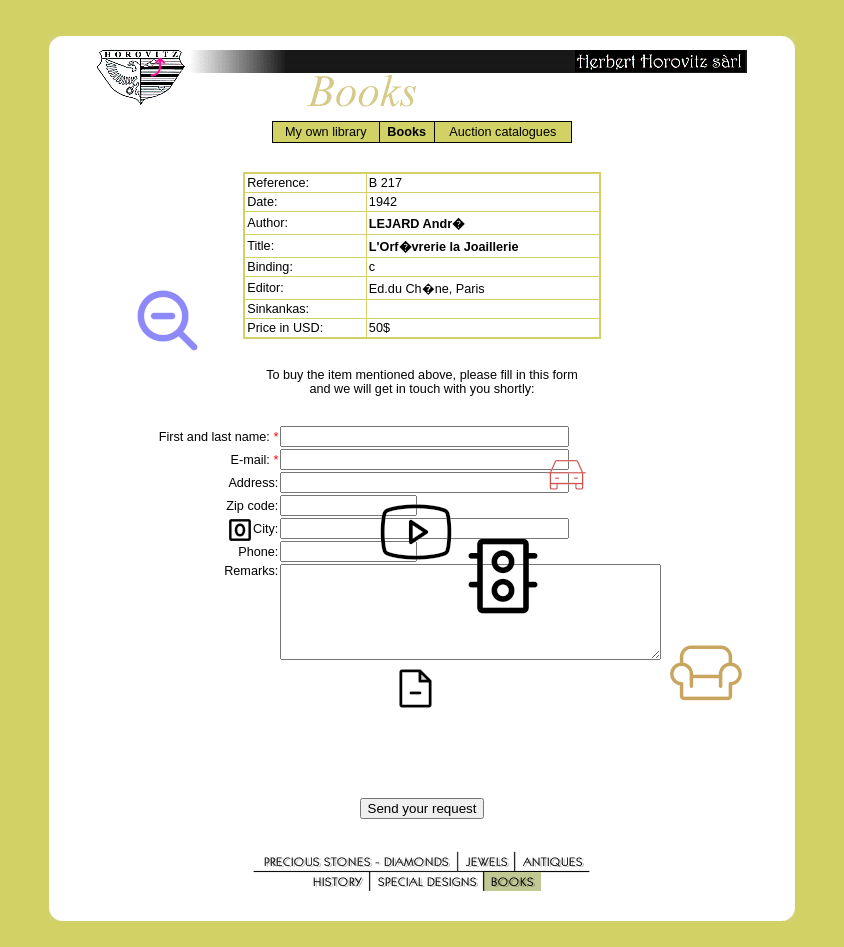 The image size is (844, 947). I want to click on access vehicle or car-related features, so click(566, 475).